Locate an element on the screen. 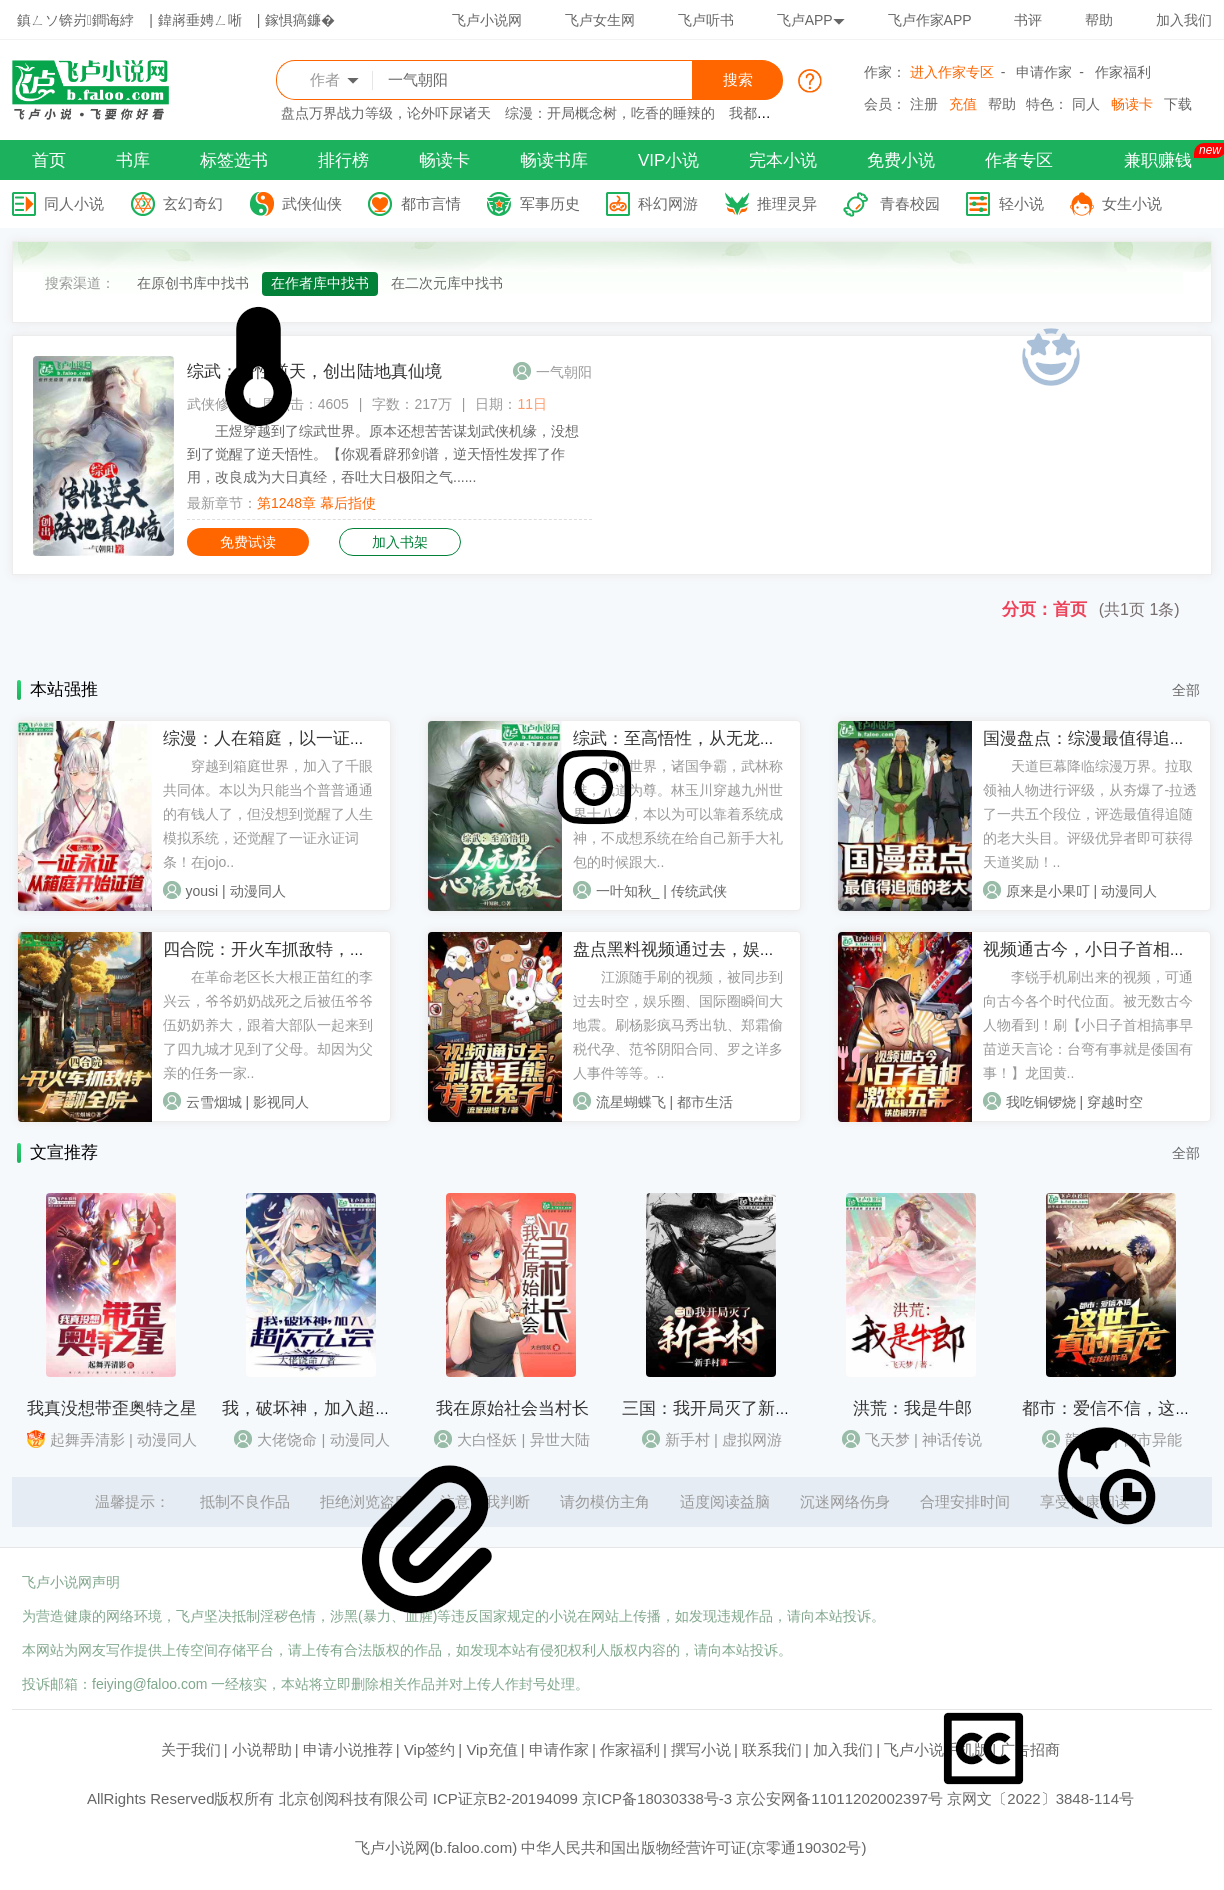  attach a file to your message is located at coordinates (430, 1542).